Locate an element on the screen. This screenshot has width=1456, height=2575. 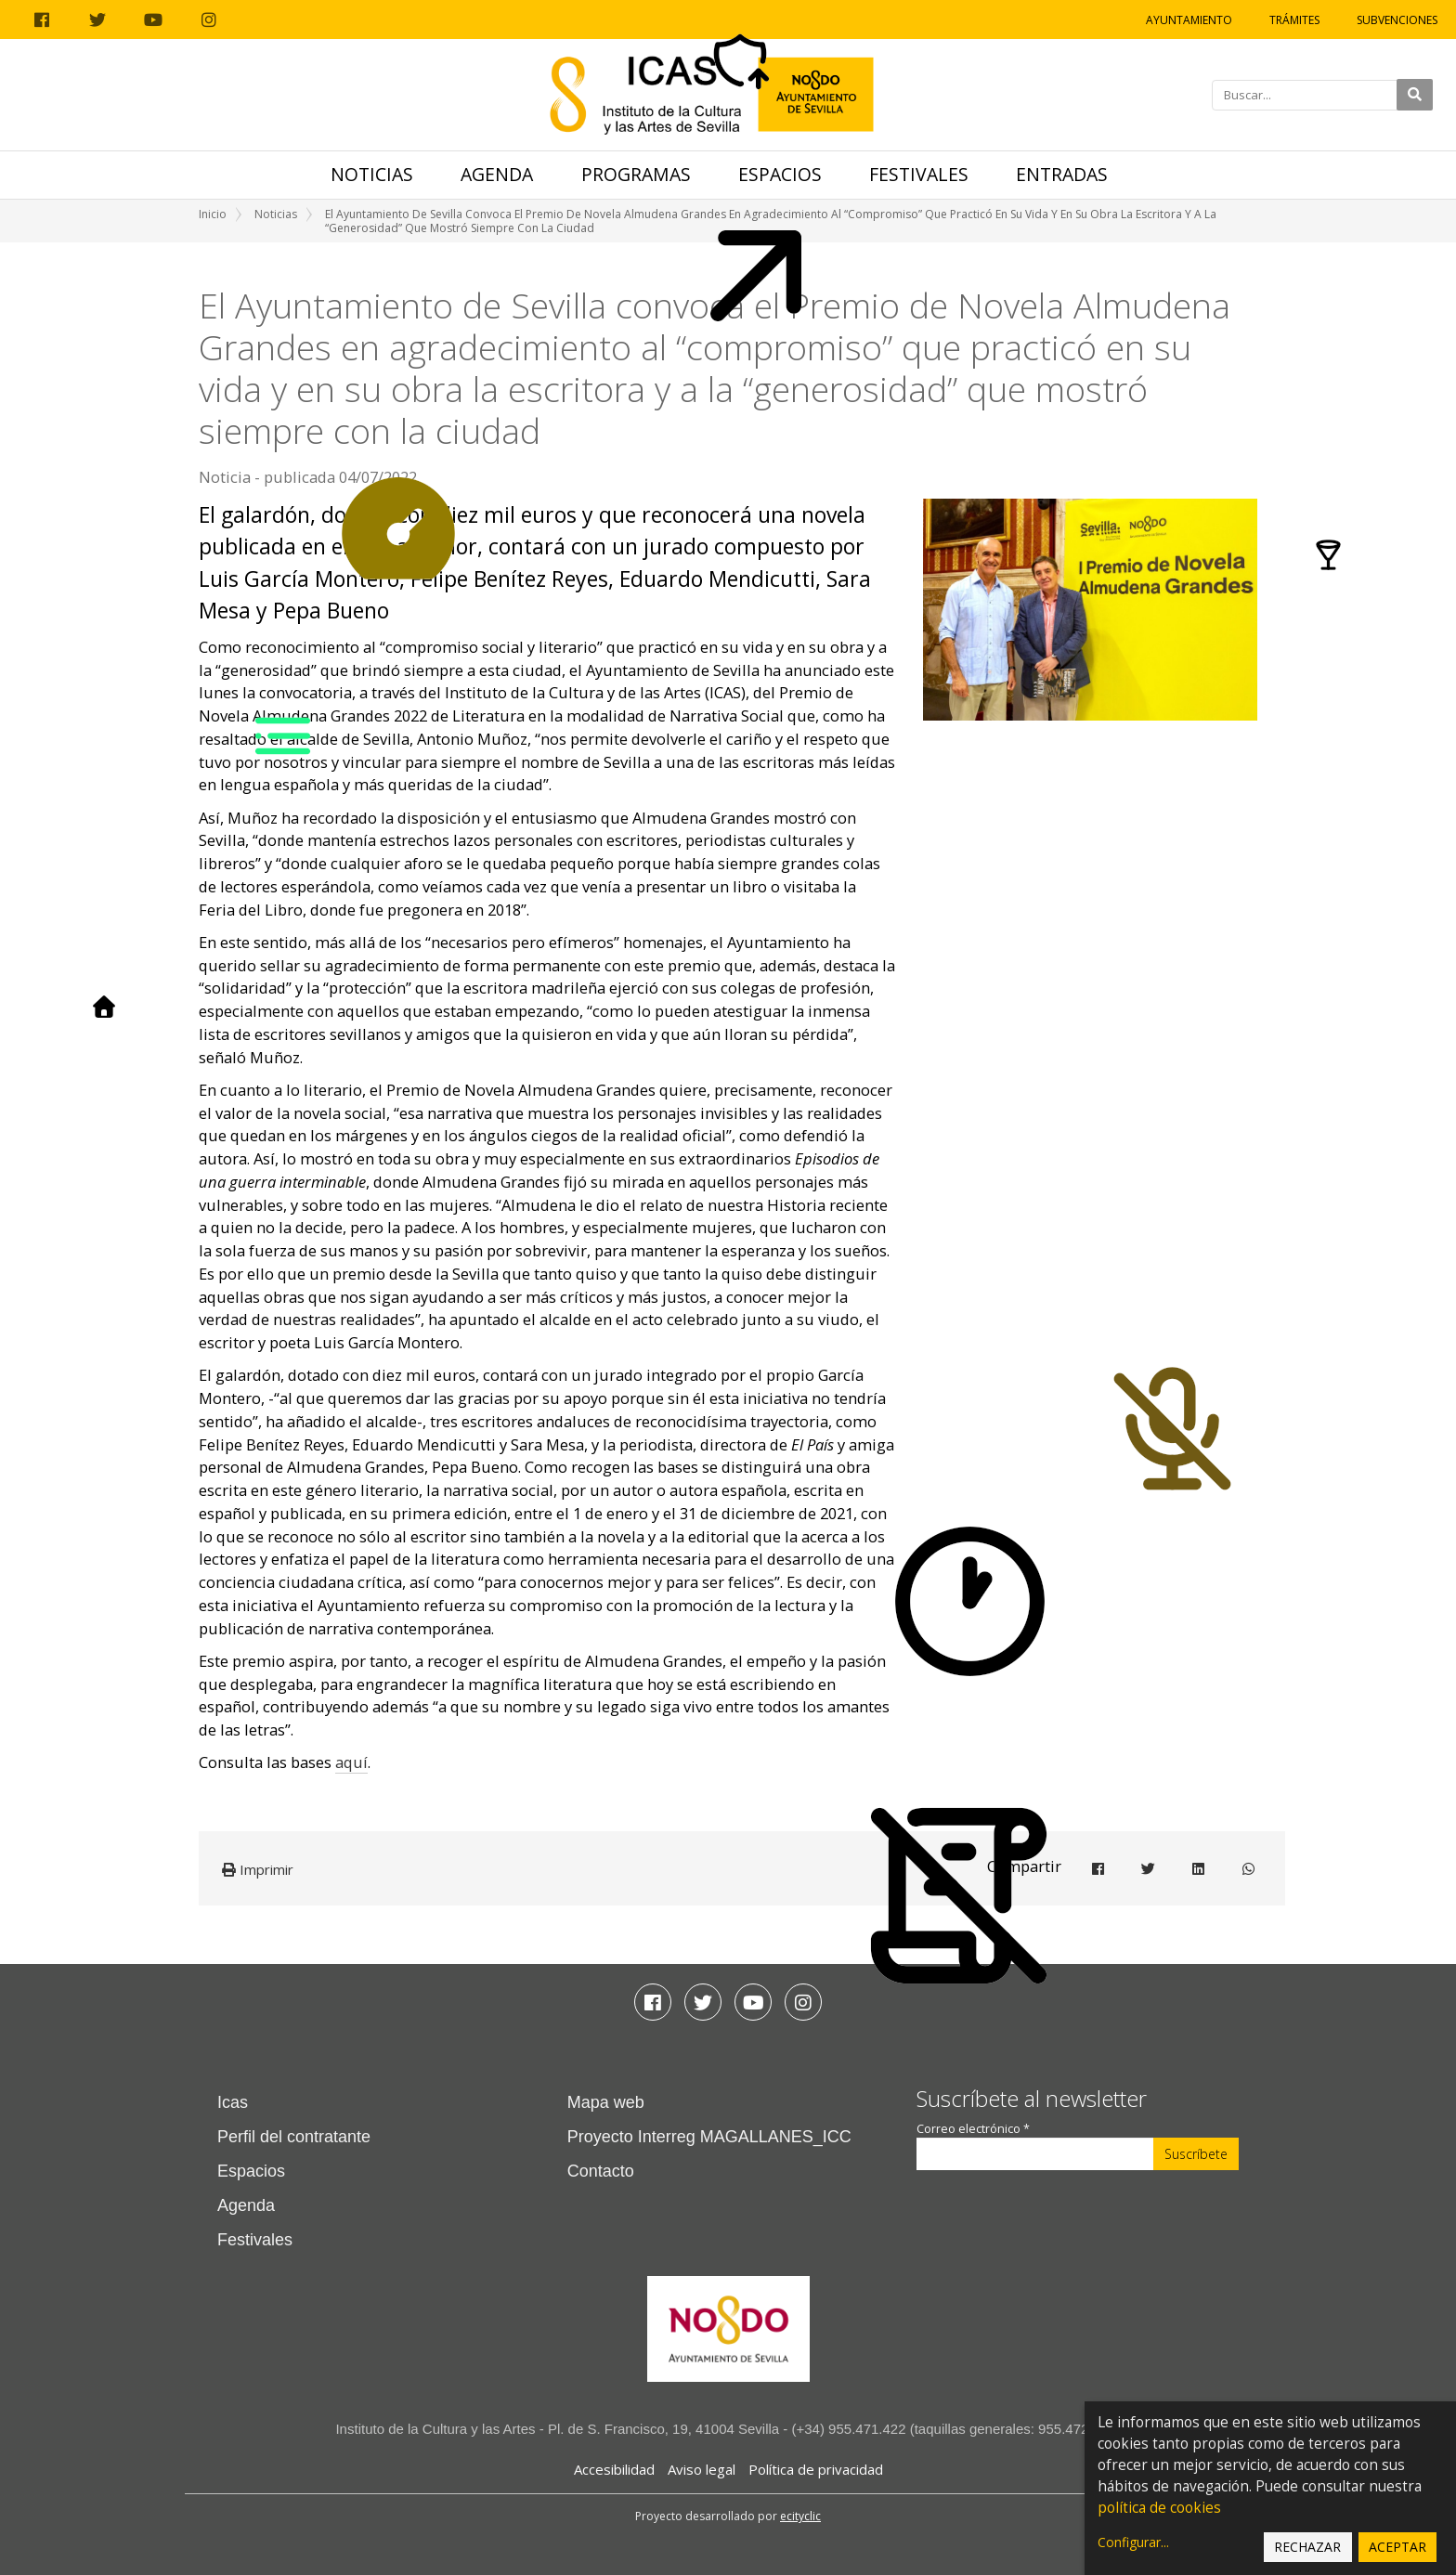
navigate to home screen is located at coordinates (104, 1007).